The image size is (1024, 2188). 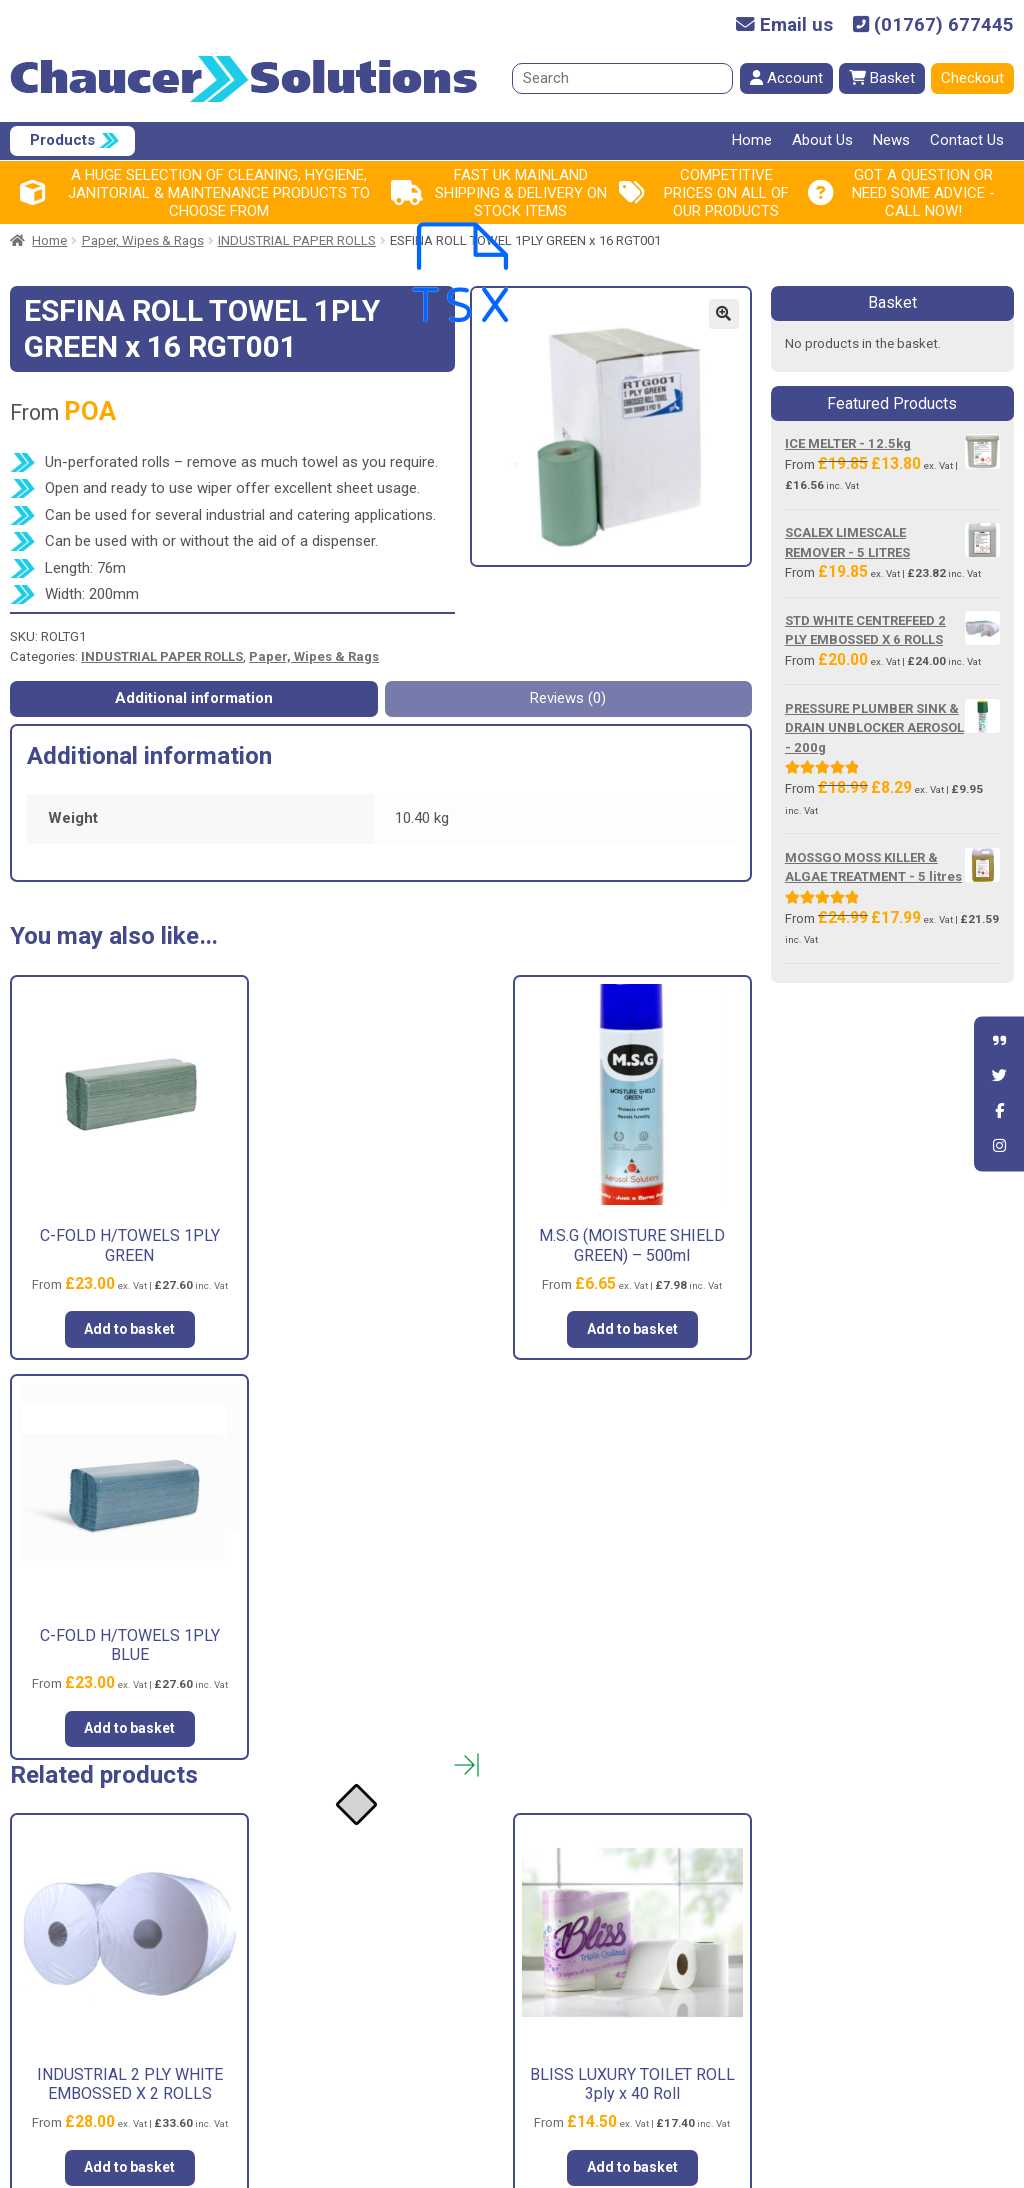 What do you see at coordinates (467, 1765) in the screenshot?
I see `go to end or last item` at bounding box center [467, 1765].